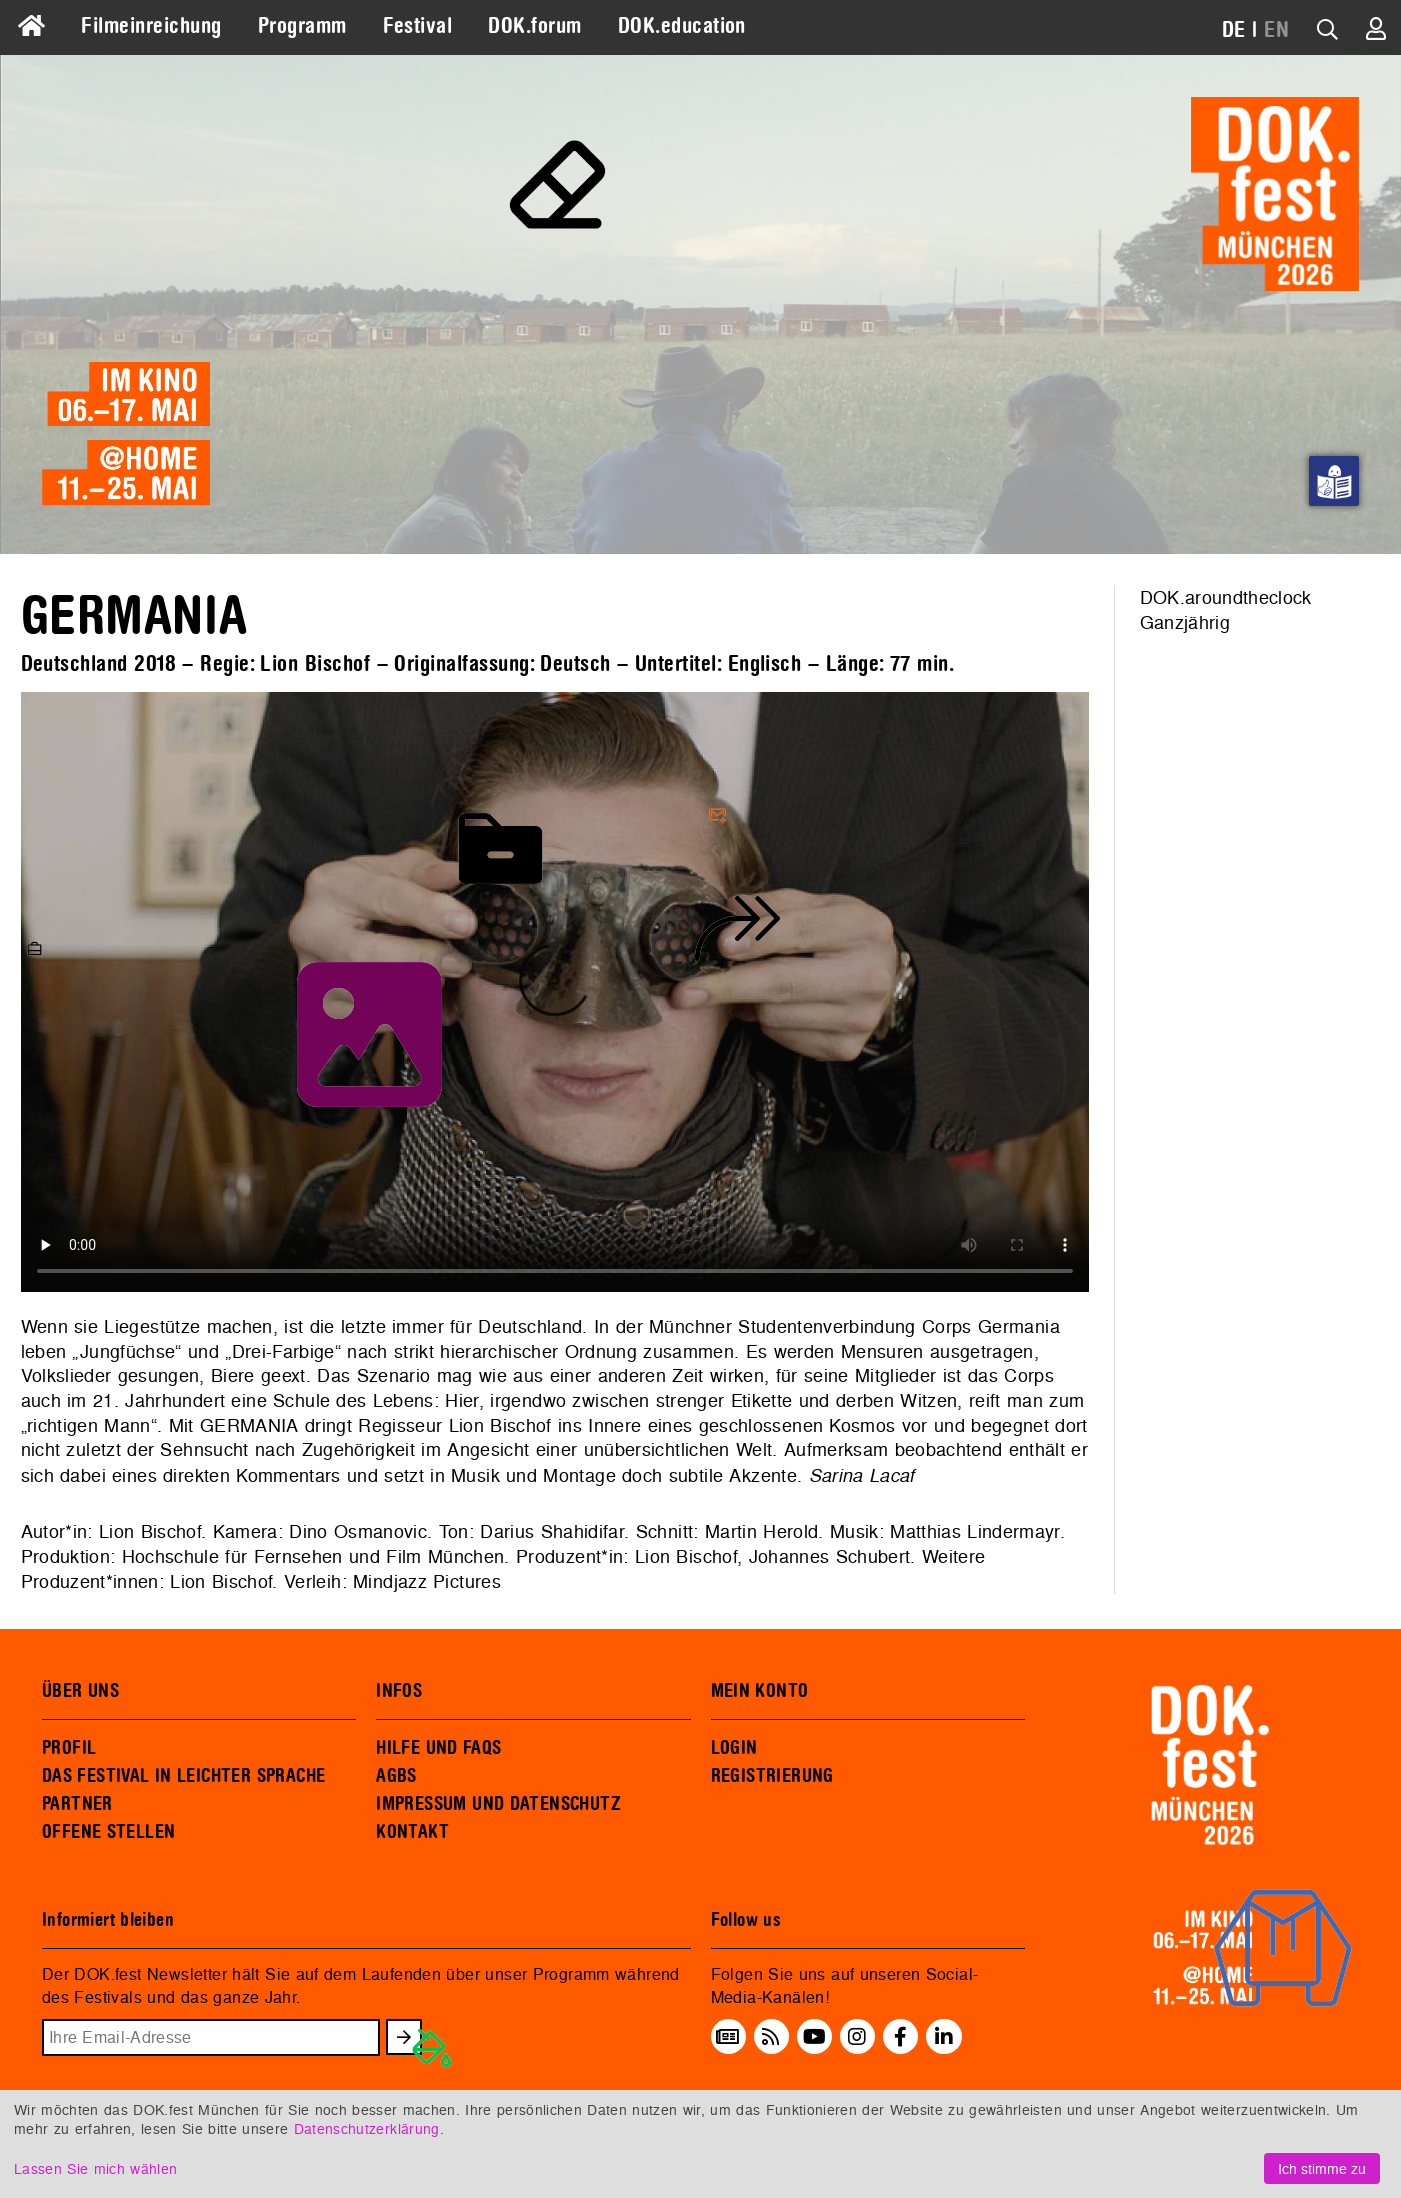 The height and width of the screenshot is (2198, 1401). I want to click on erase or clear content, so click(557, 184).